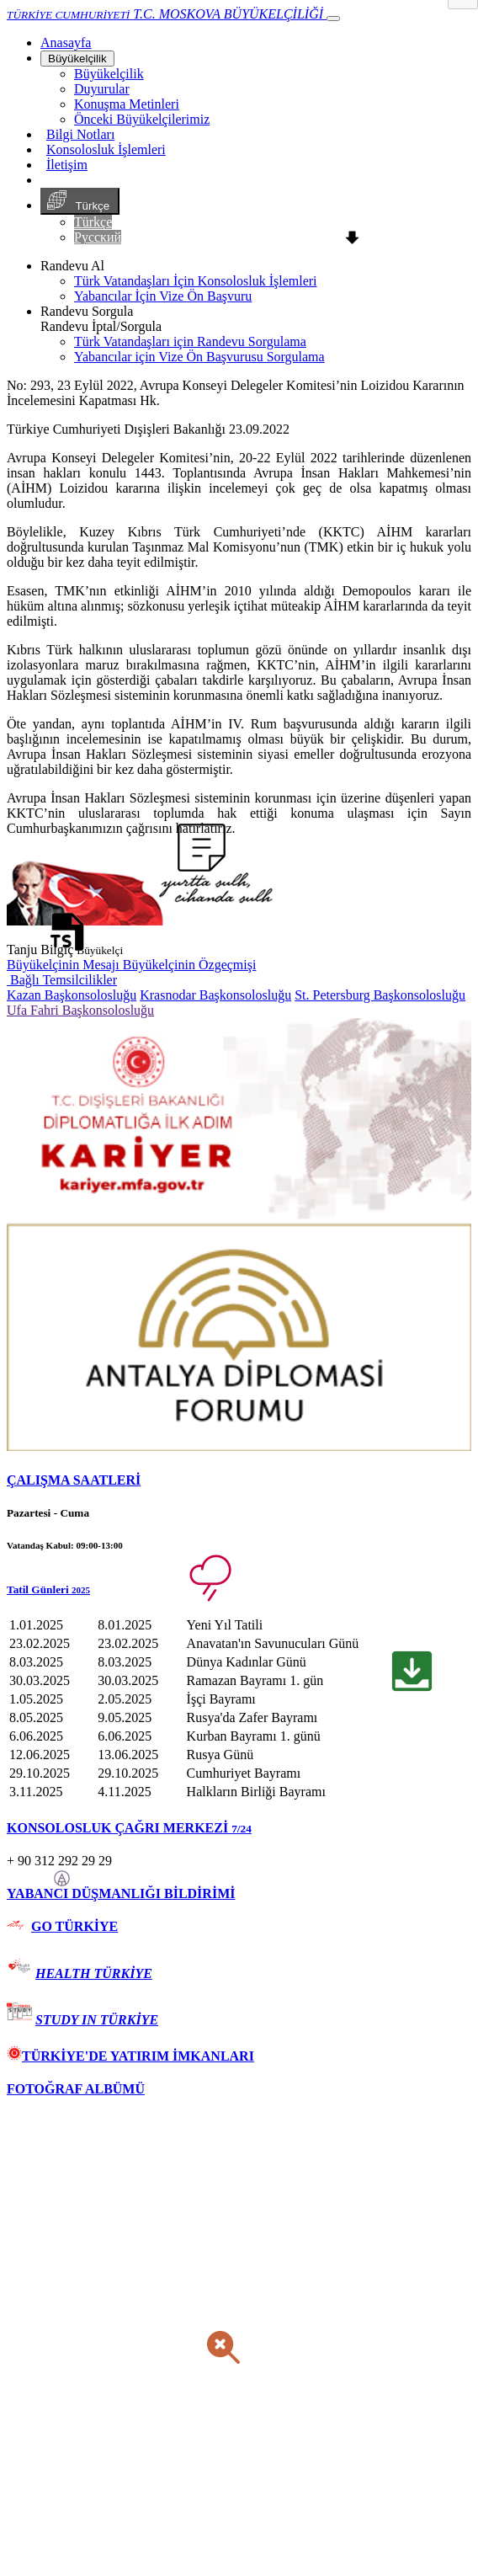 Image resolution: width=478 pixels, height=2576 pixels. What do you see at coordinates (352, 237) in the screenshot?
I see `download a file or content` at bounding box center [352, 237].